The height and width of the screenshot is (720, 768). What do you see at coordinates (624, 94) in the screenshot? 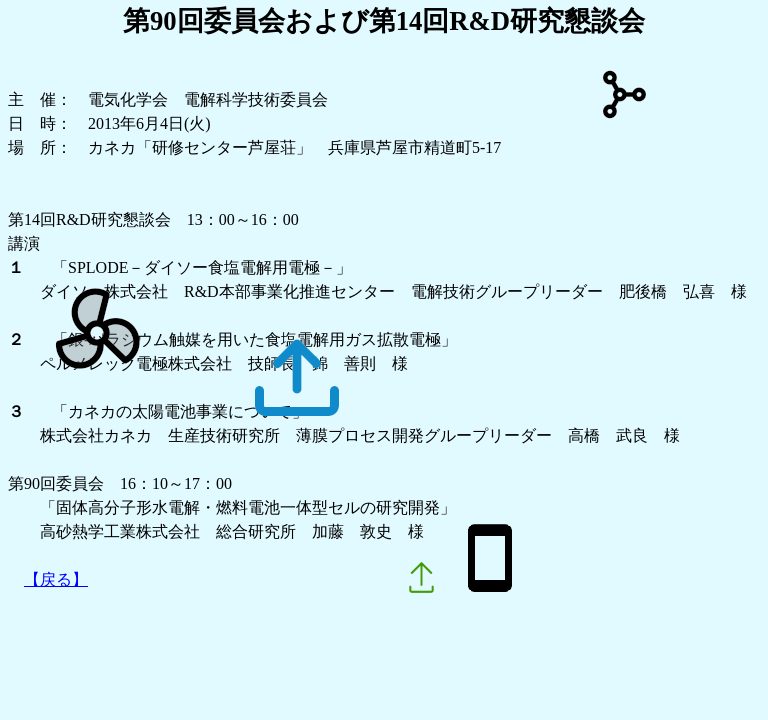
I see `select or switch AI model` at bounding box center [624, 94].